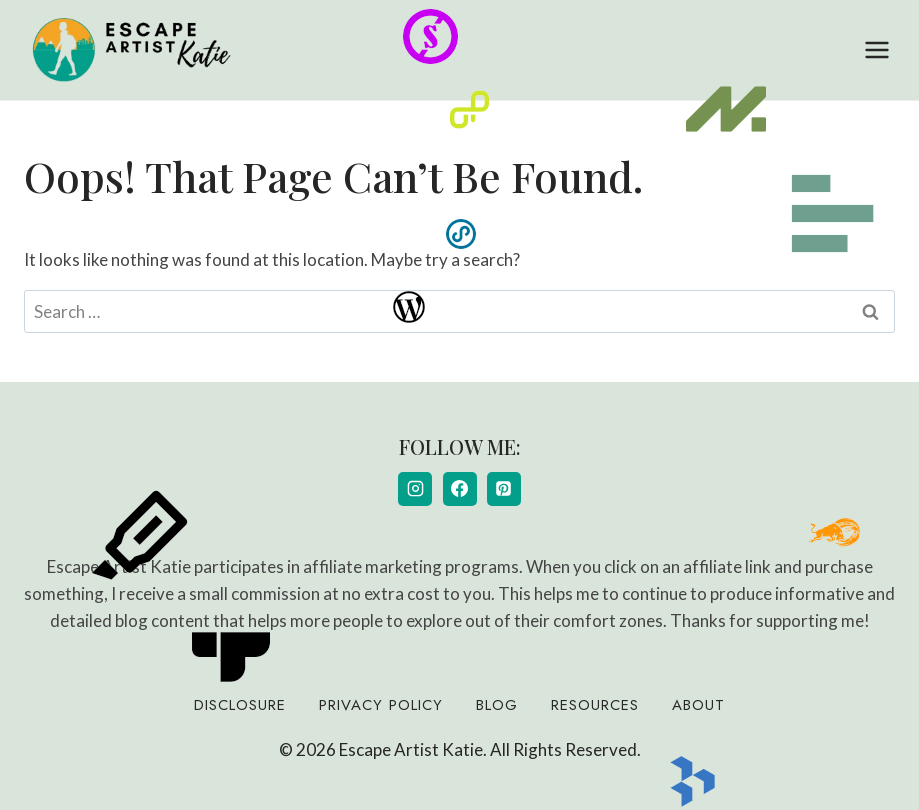  Describe the element at coordinates (430, 36) in the screenshot. I see `visit the StopStalk competitive programming platform` at that location.